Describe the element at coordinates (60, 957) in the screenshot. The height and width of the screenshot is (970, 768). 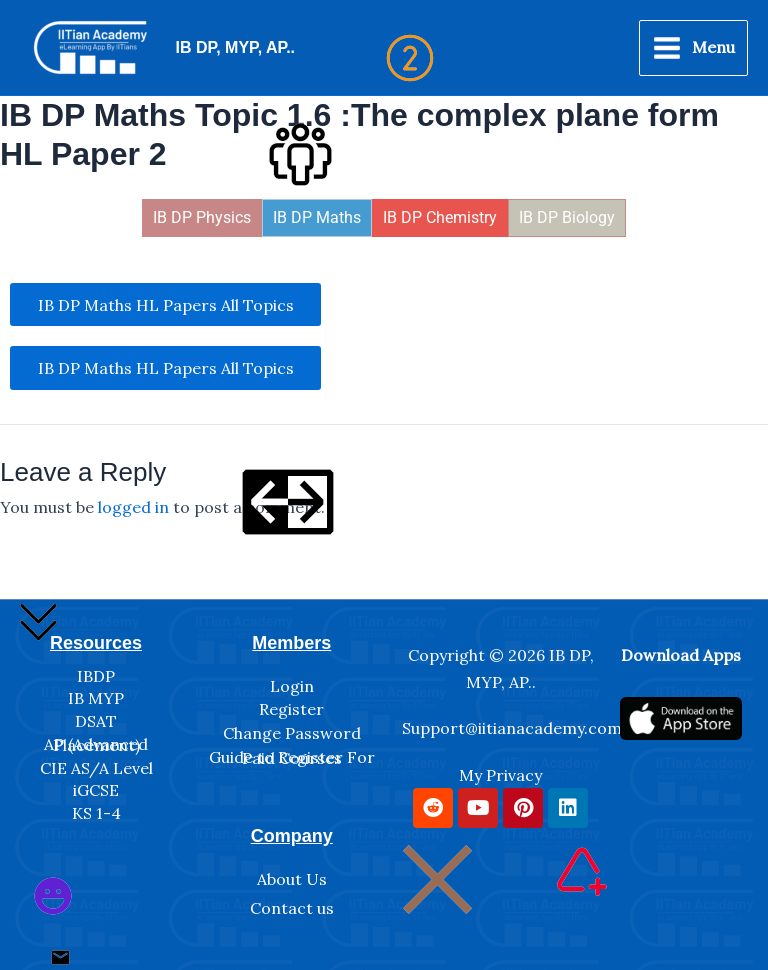
I see `open your inbox or email messages` at that location.